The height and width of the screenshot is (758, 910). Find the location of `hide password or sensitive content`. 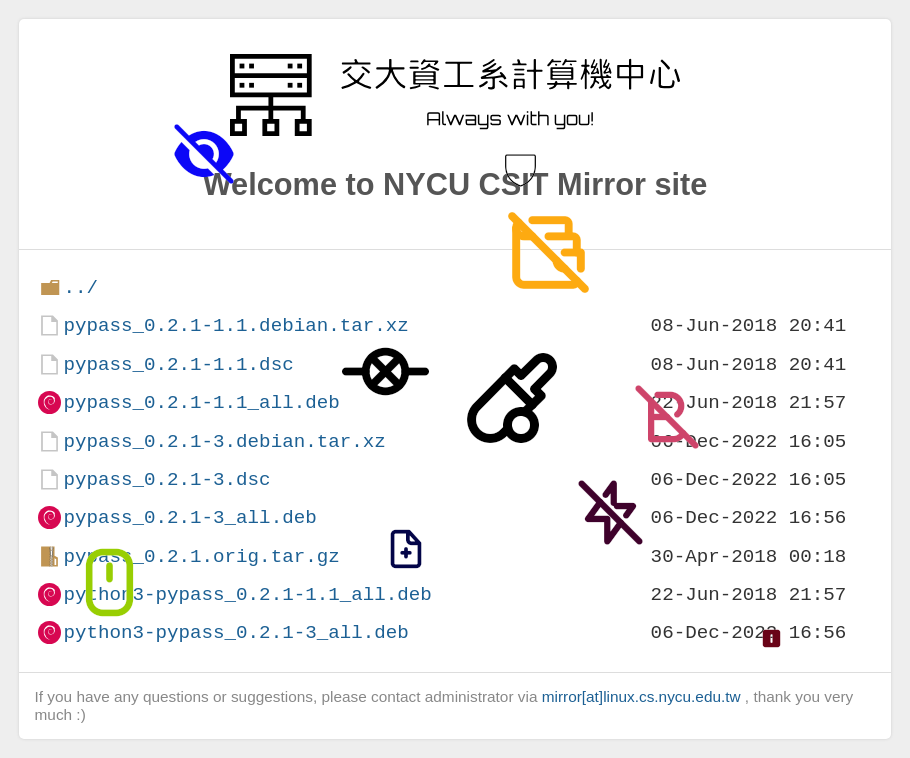

hide password or sensitive content is located at coordinates (204, 154).